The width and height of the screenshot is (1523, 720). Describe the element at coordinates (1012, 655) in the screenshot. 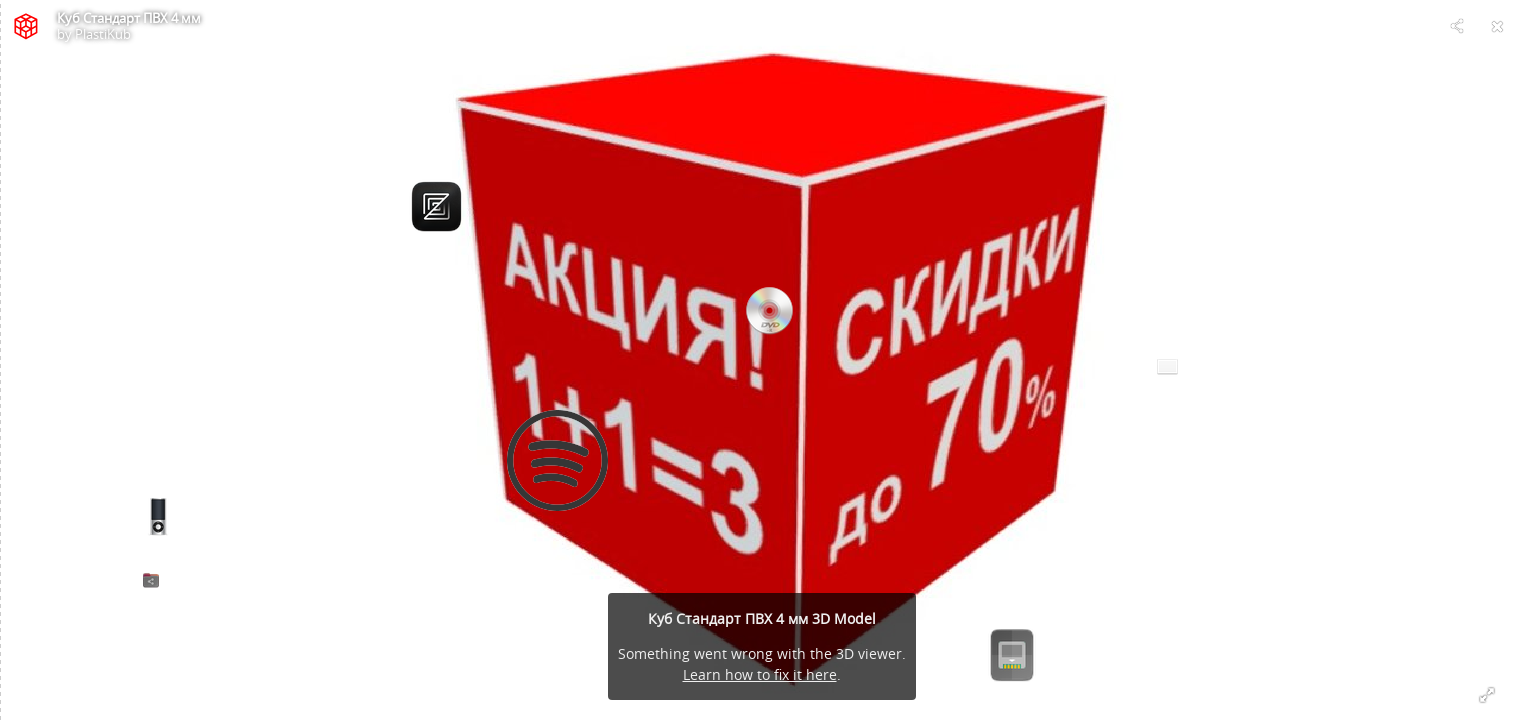

I see `a ROM file or cartridge-based game image` at that location.